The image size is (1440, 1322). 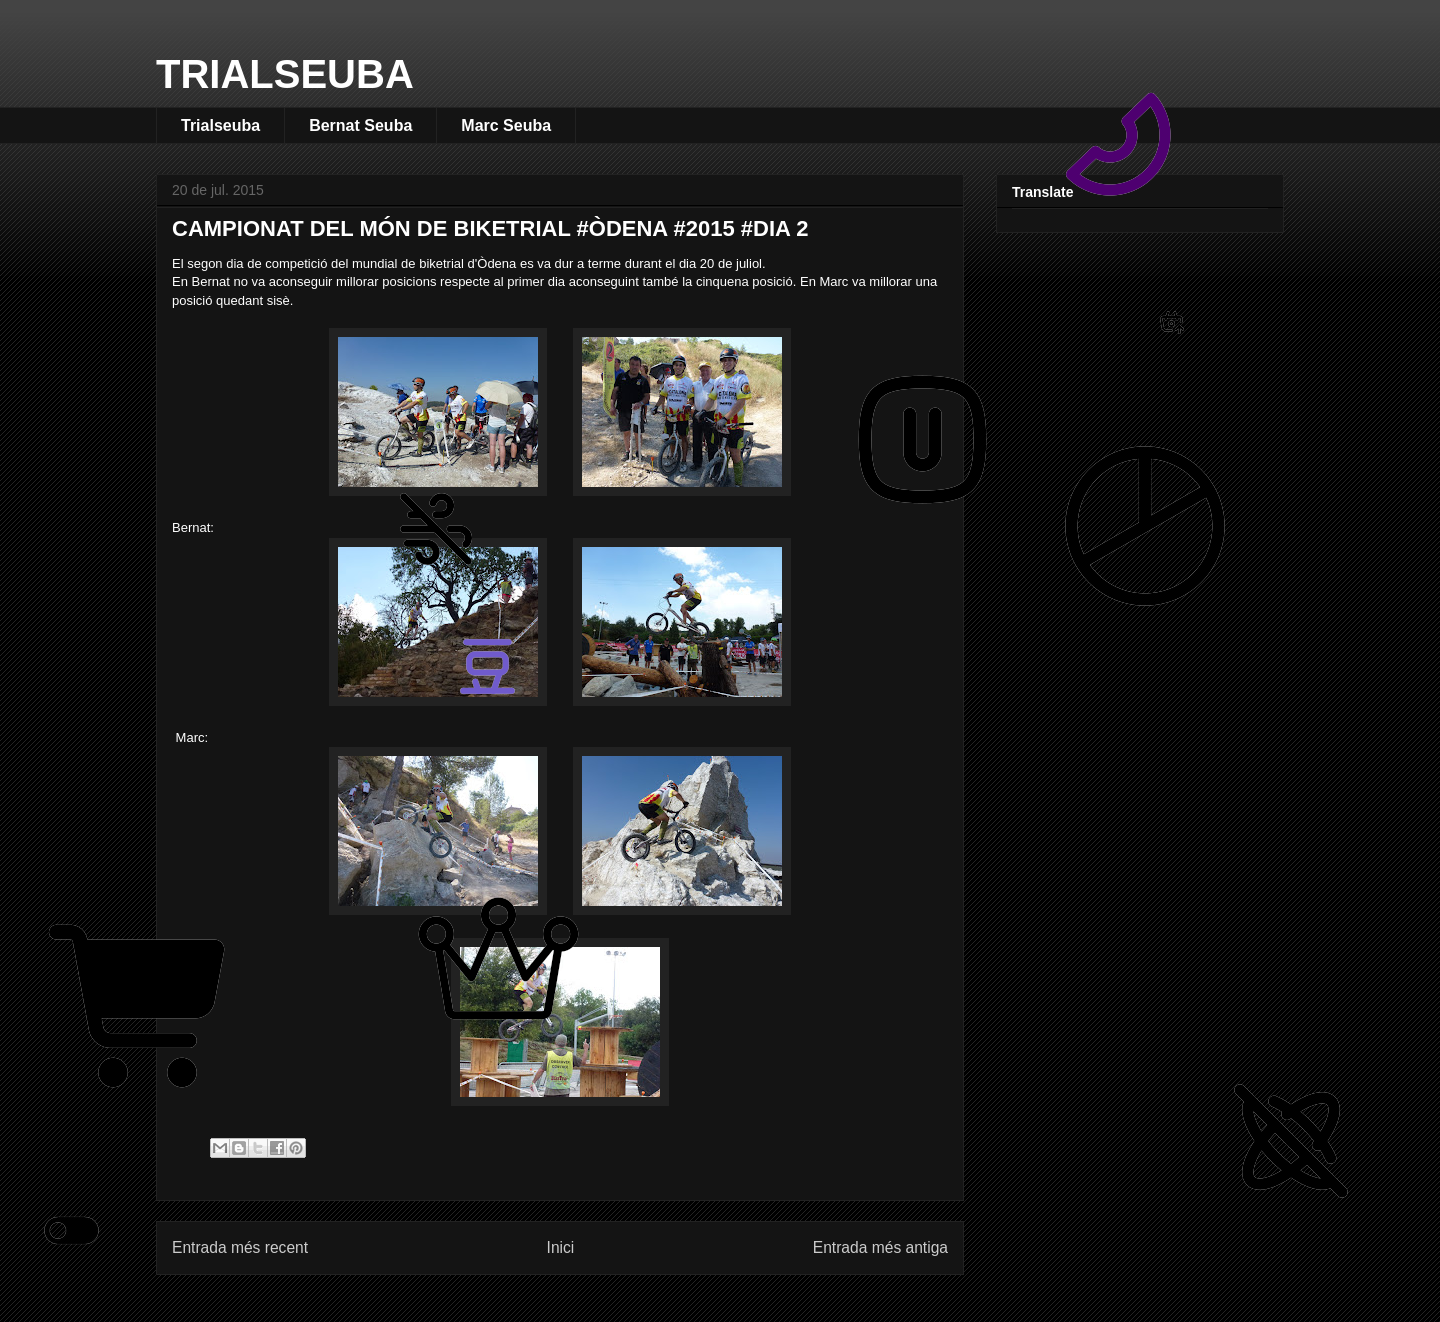 What do you see at coordinates (922, 439) in the screenshot?
I see `indicates an item starting with the letter U` at bounding box center [922, 439].